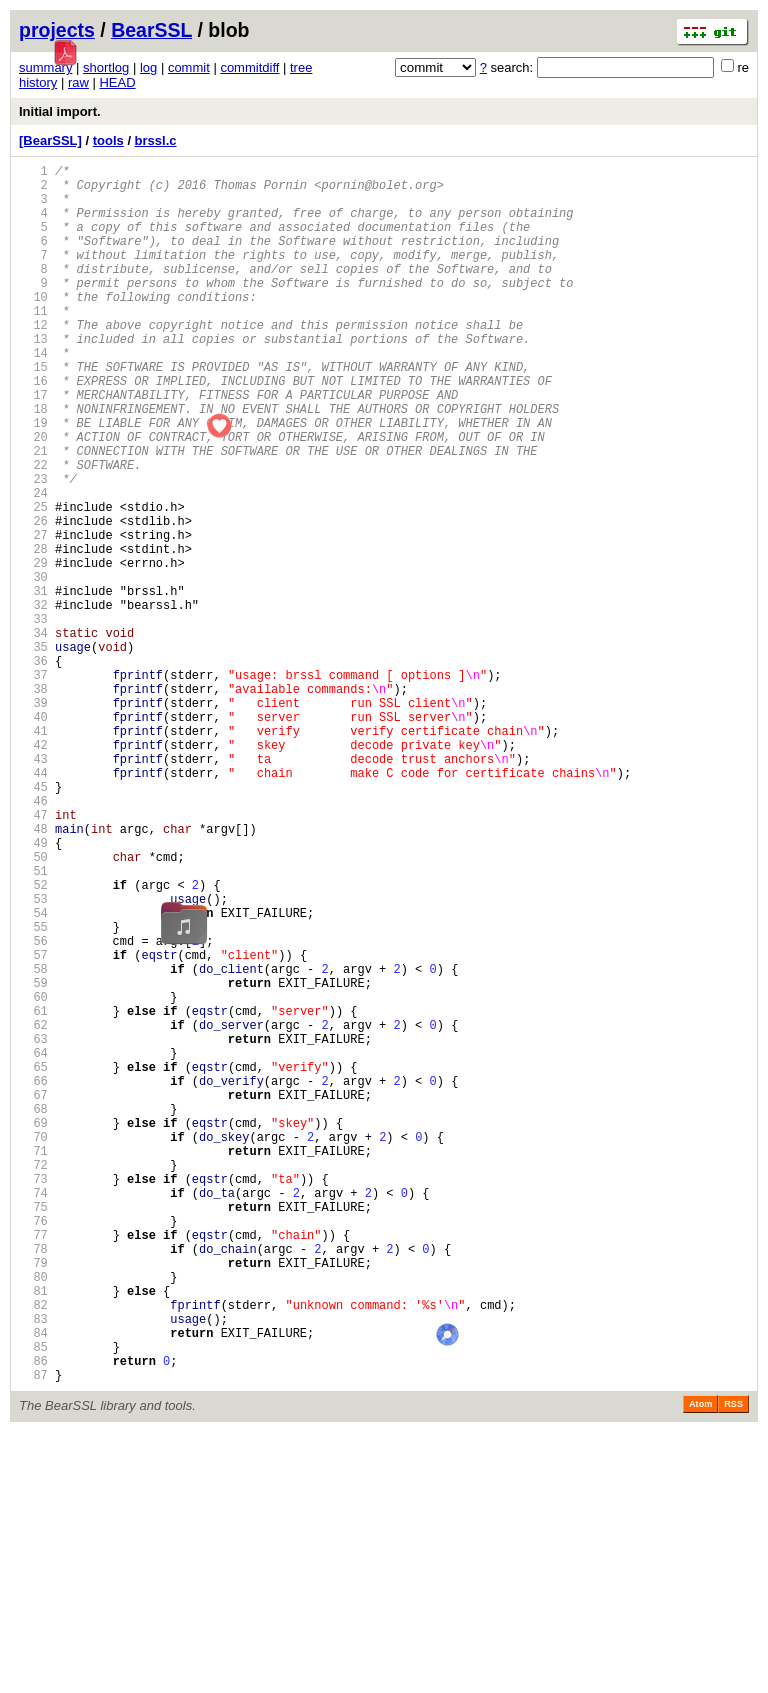 The width and height of the screenshot is (768, 1693). I want to click on open the web browser application, so click(447, 1334).